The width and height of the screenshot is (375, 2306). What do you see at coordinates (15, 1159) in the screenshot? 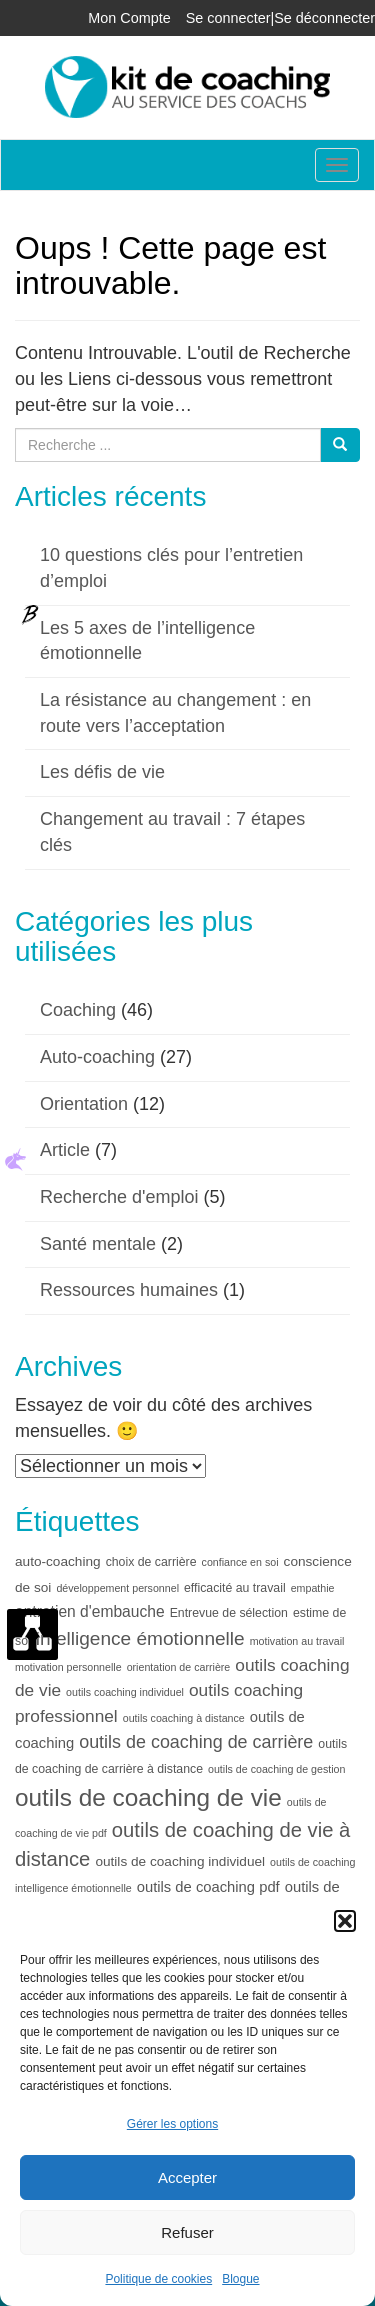
I see `org framework logo` at bounding box center [15, 1159].